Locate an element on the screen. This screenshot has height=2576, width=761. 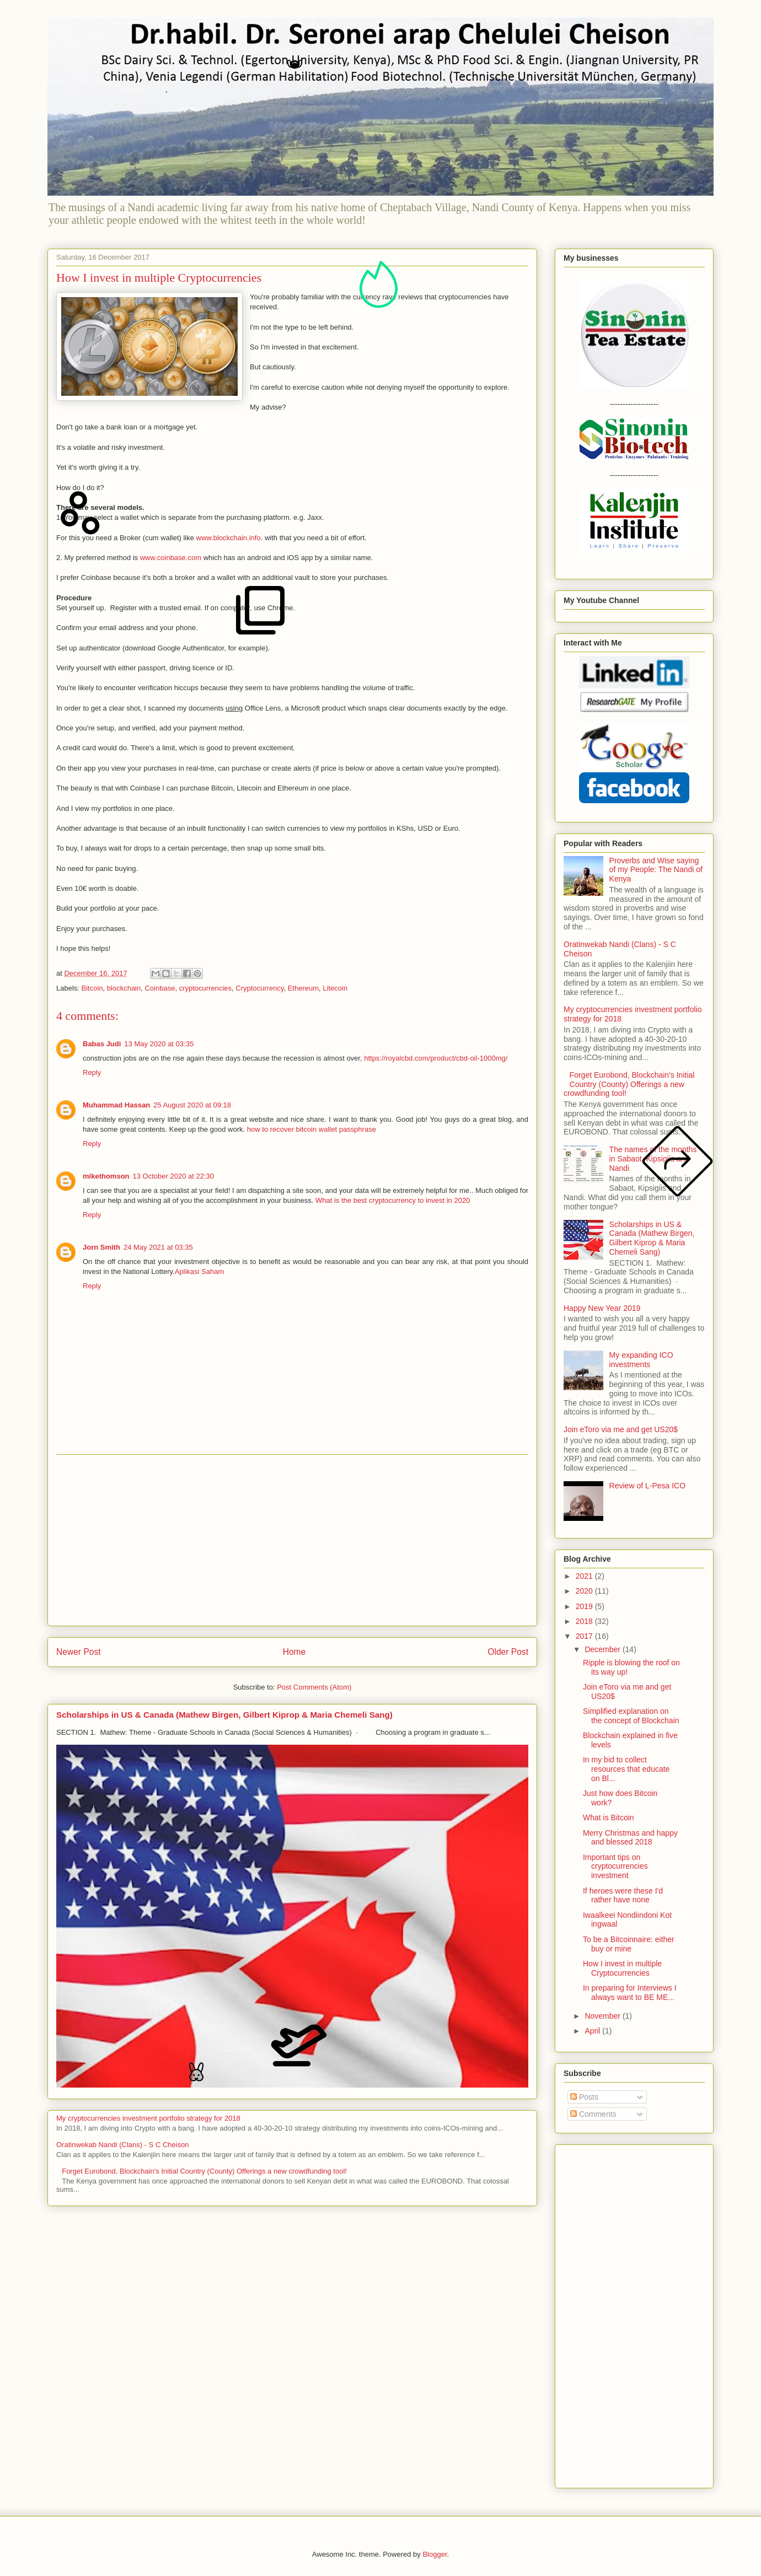
indicates a turn or direction change ahead is located at coordinates (677, 1161).